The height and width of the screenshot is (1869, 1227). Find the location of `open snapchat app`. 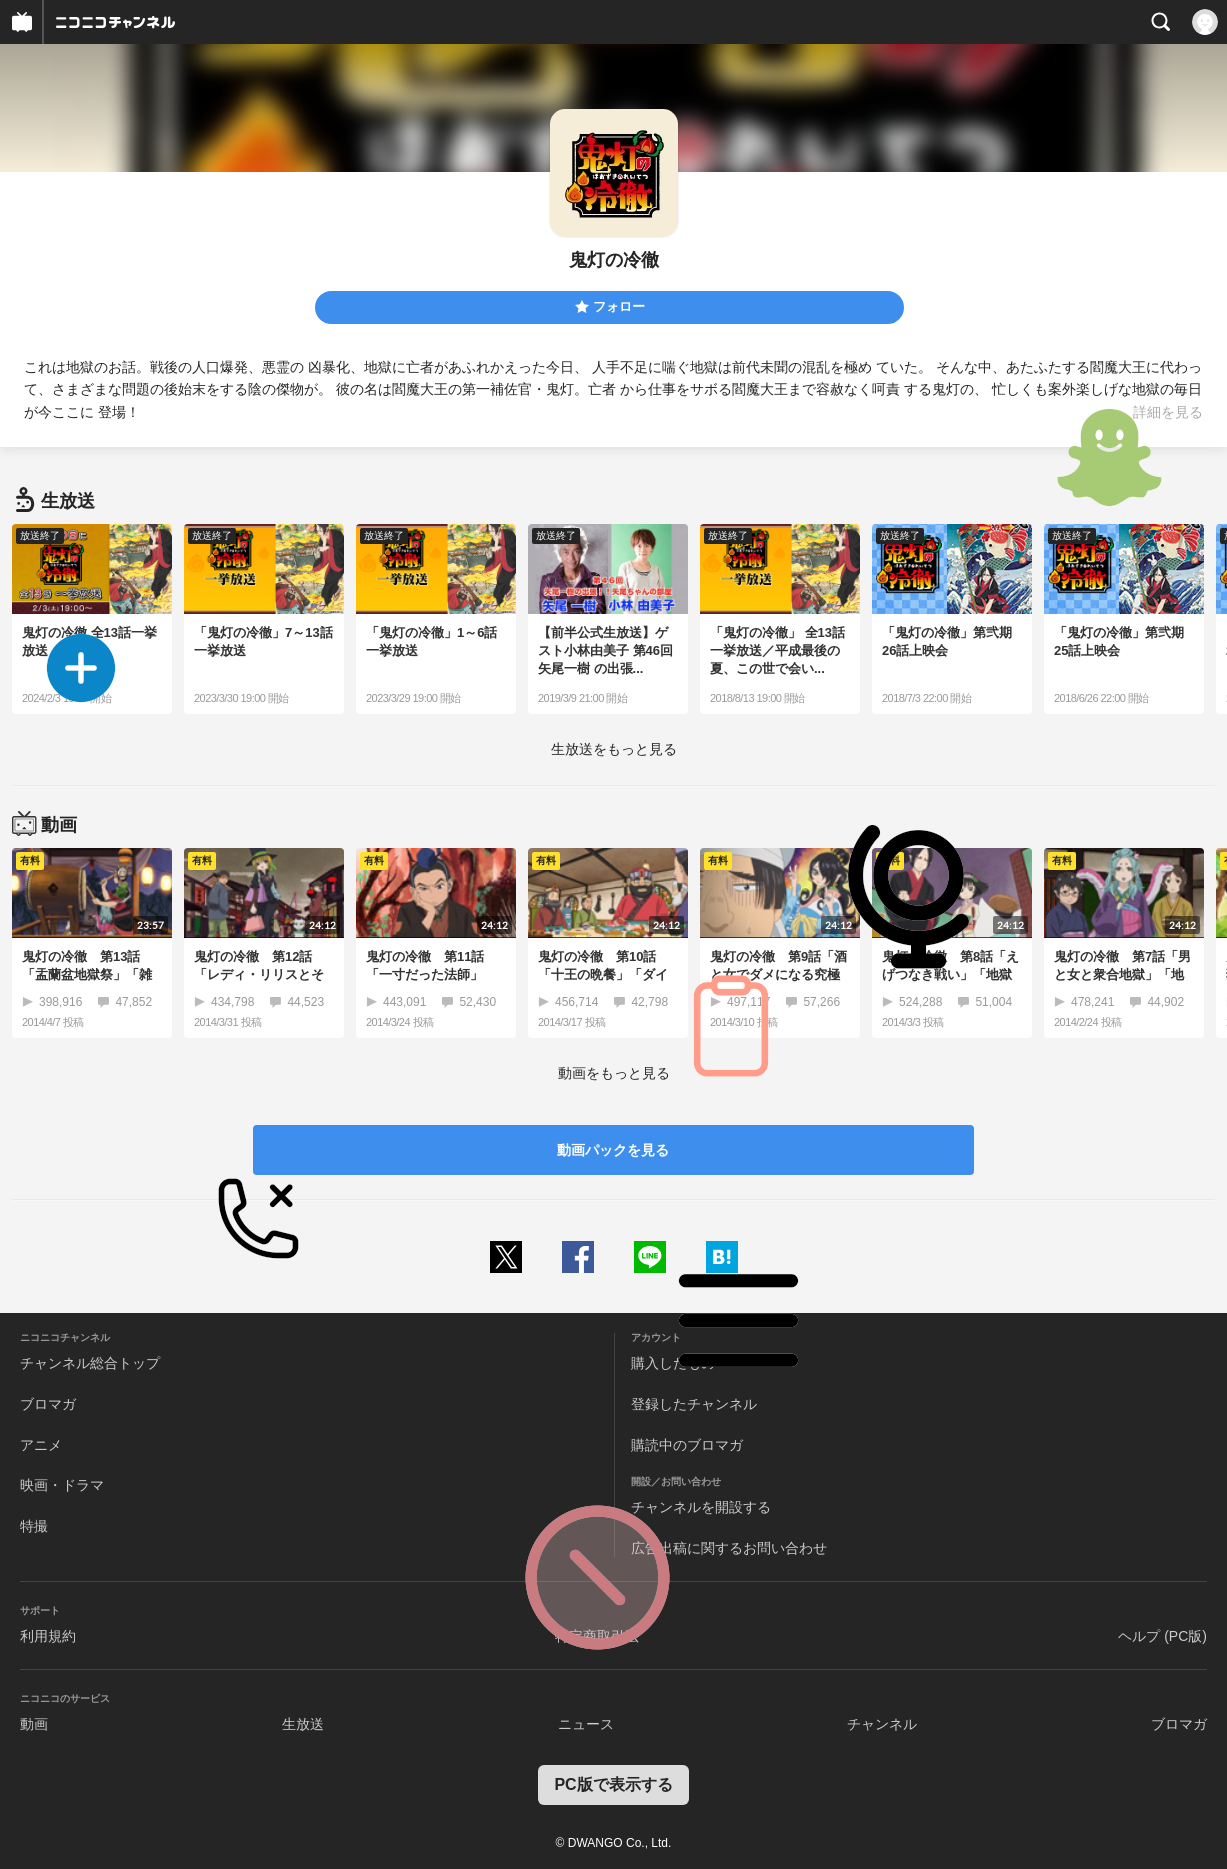

open snapchat app is located at coordinates (1109, 457).